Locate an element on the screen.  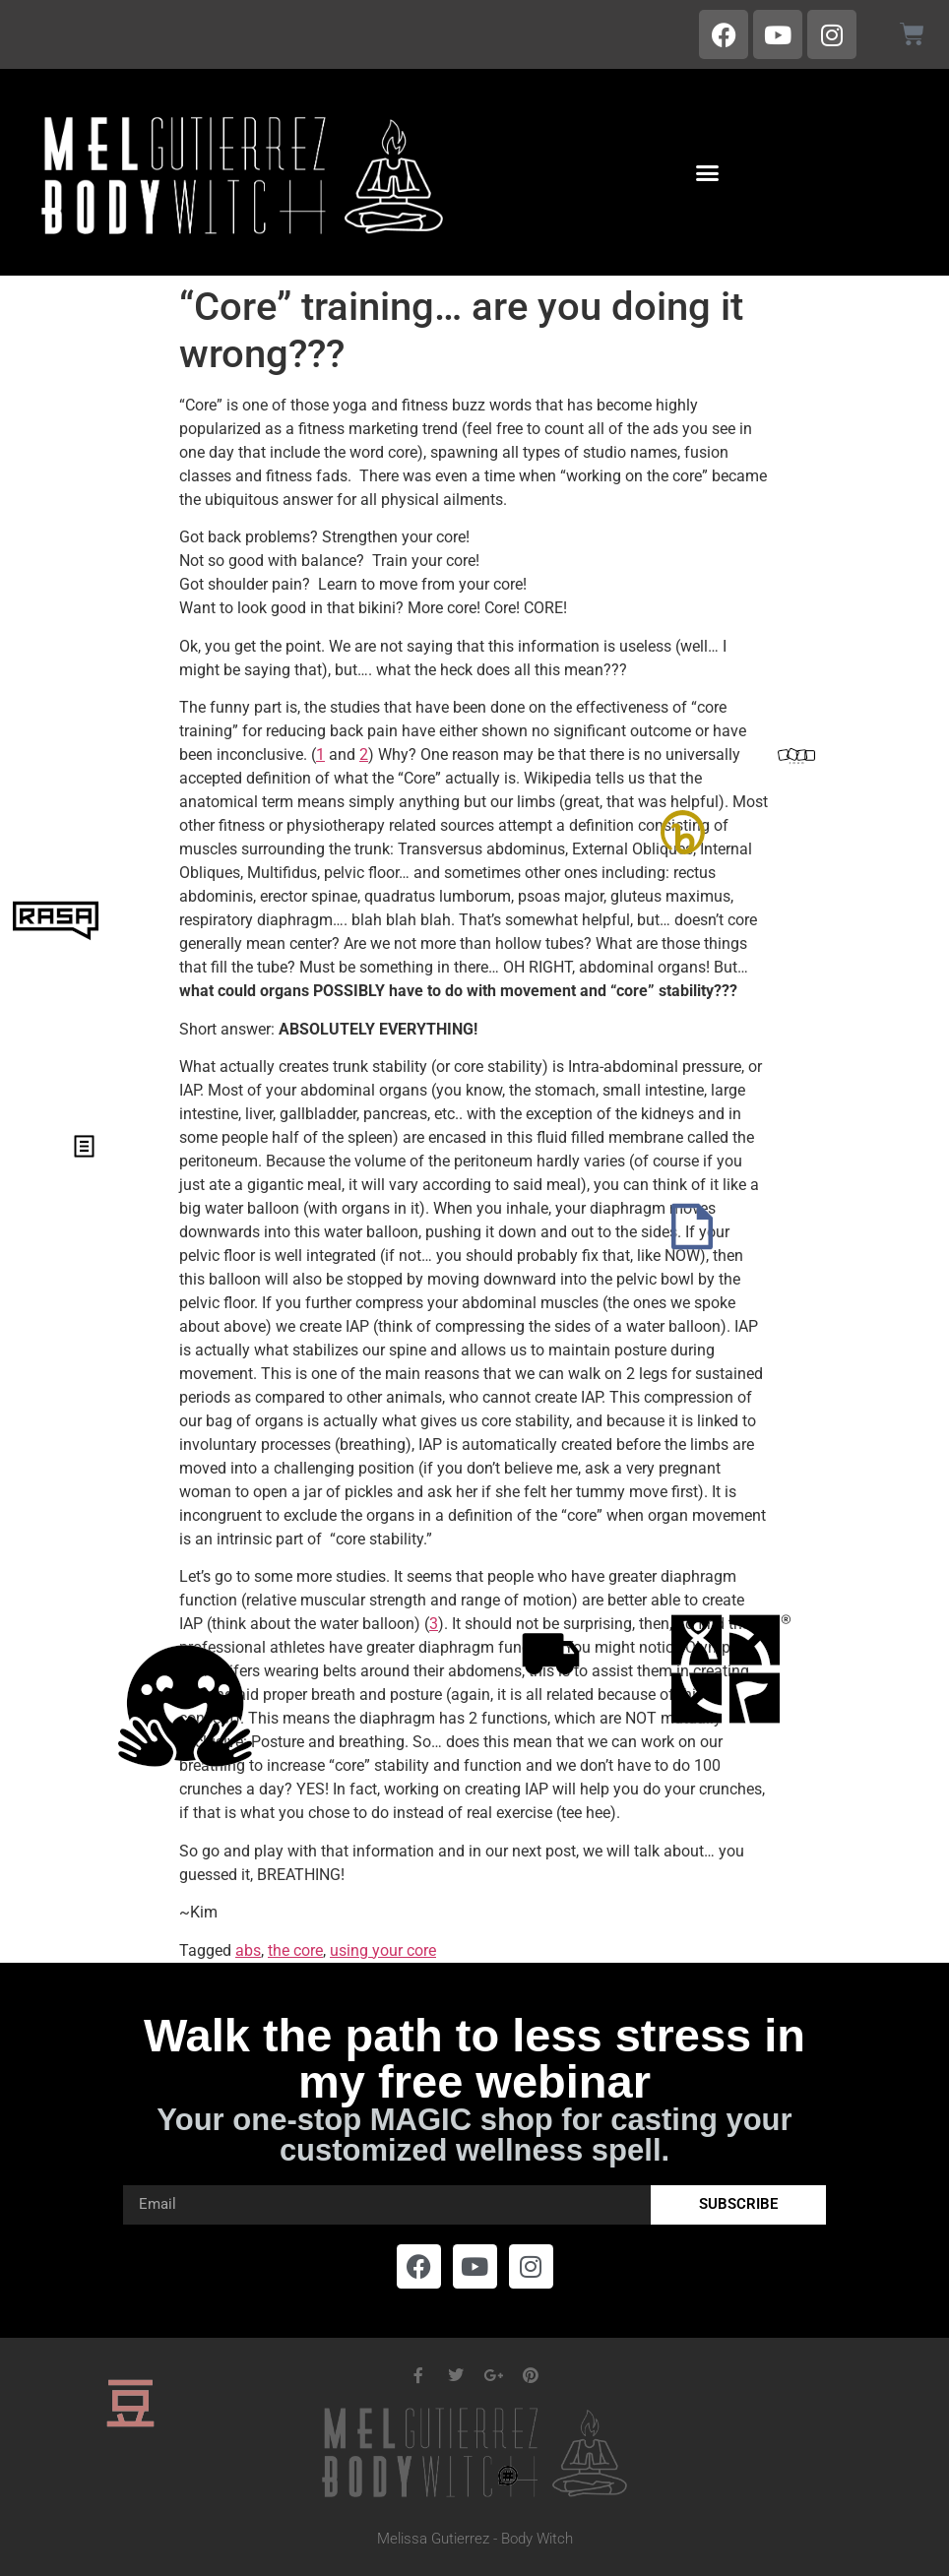
open zoho app or service is located at coordinates (796, 756).